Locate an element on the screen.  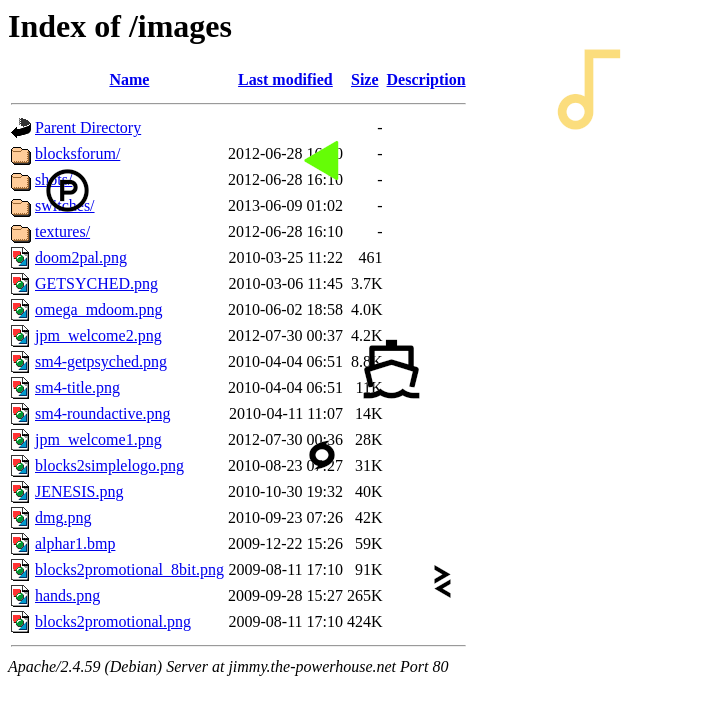
playcanvas game engine logo is located at coordinates (442, 581).